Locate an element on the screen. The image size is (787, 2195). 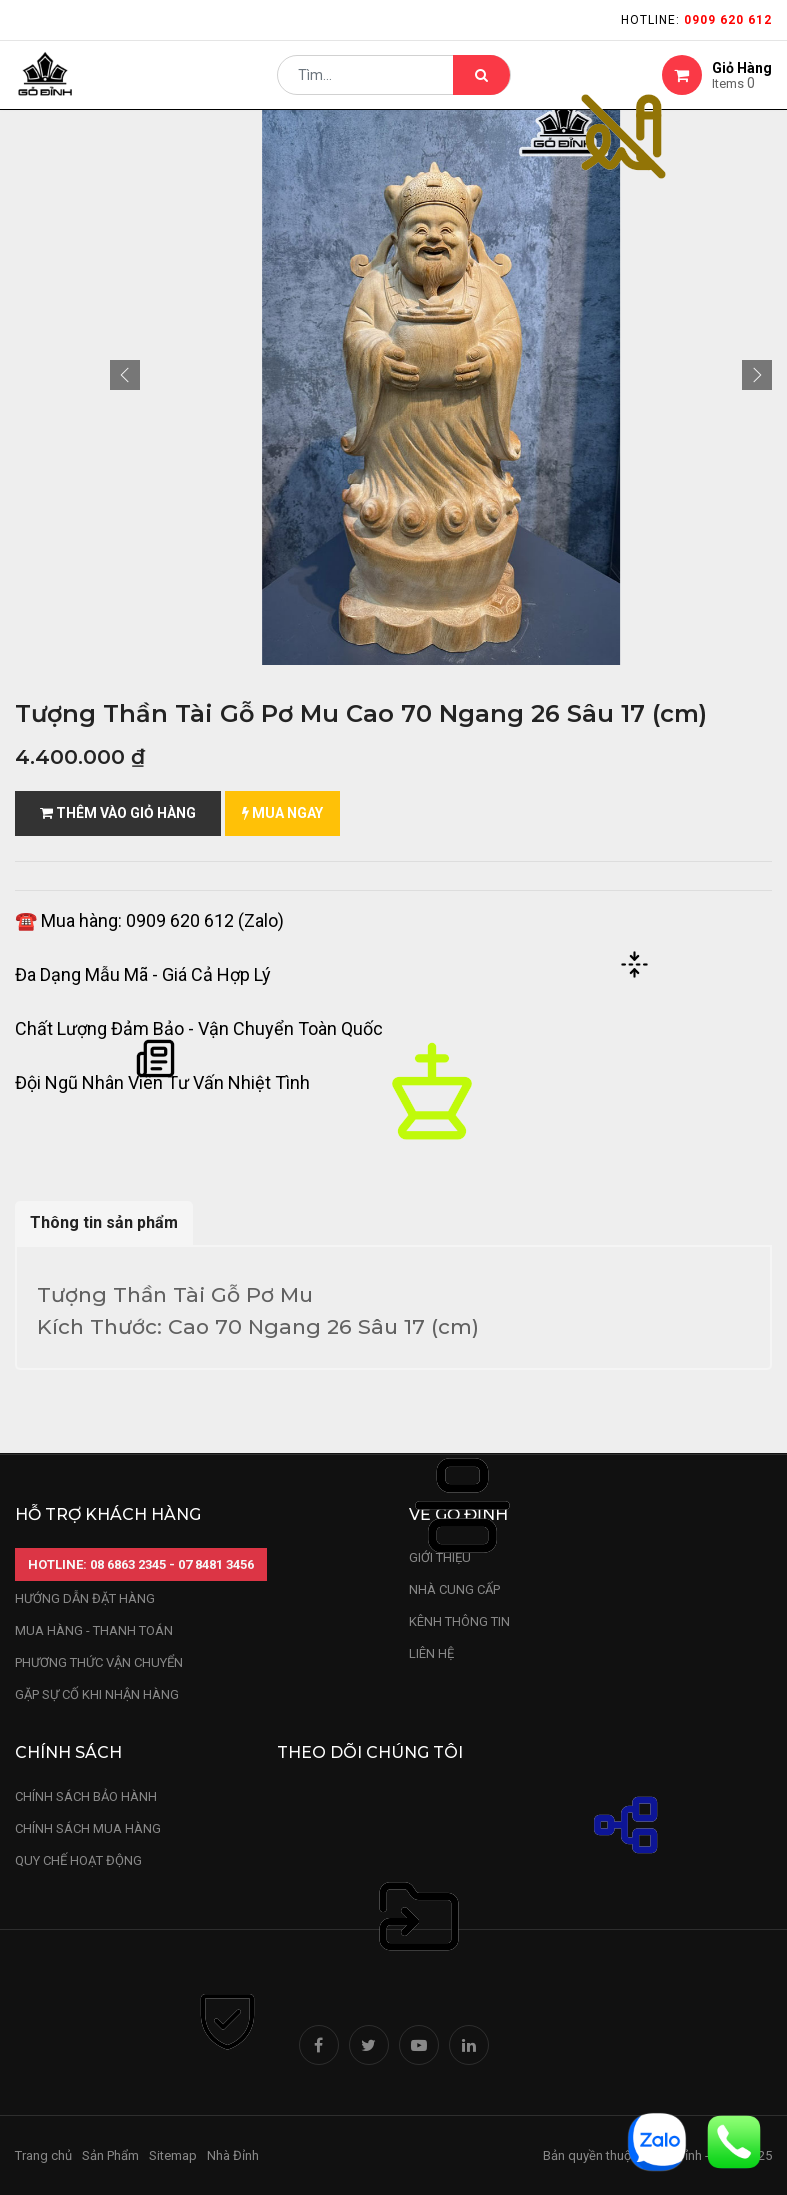
view news articles or updates is located at coordinates (155, 1058).